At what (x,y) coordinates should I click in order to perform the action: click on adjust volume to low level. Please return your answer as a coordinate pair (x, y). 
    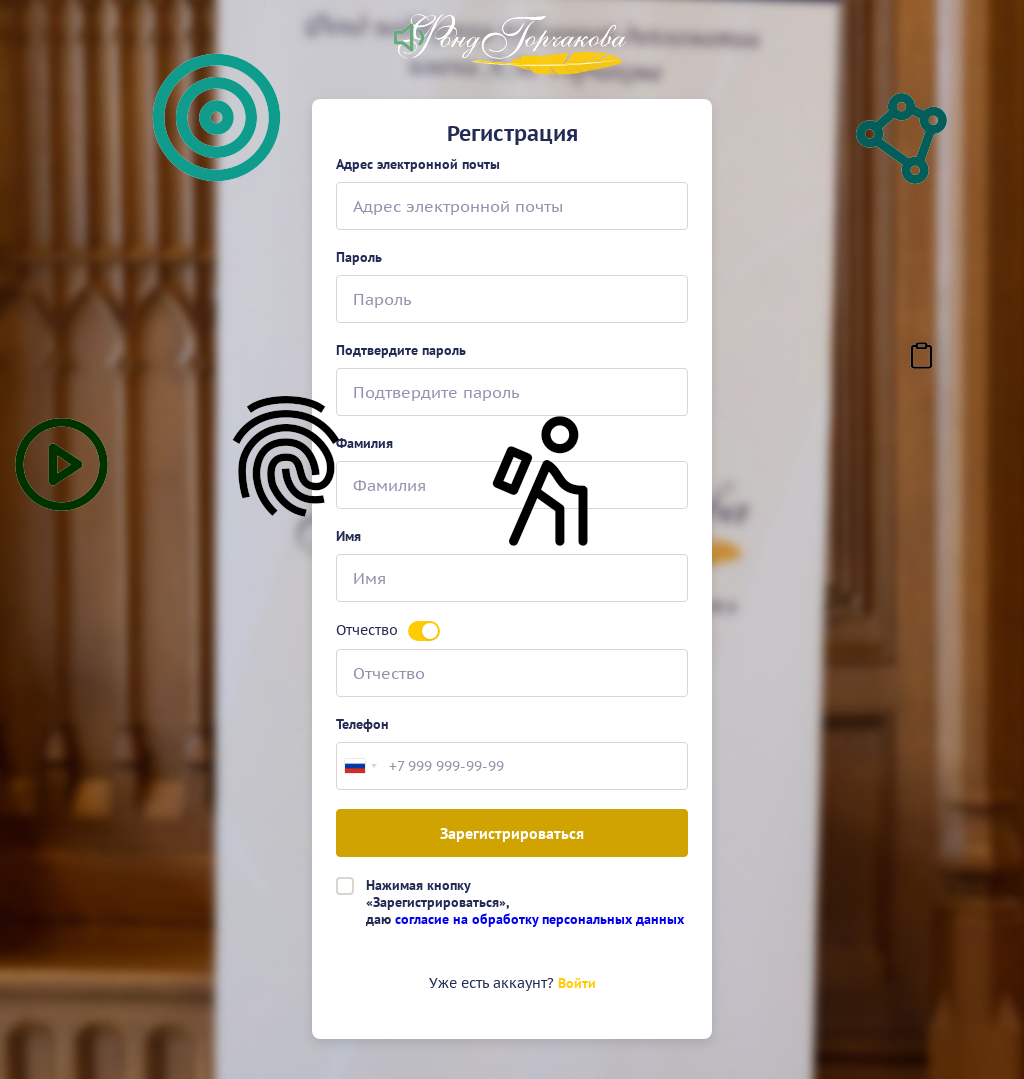
    Looking at the image, I should click on (413, 37).